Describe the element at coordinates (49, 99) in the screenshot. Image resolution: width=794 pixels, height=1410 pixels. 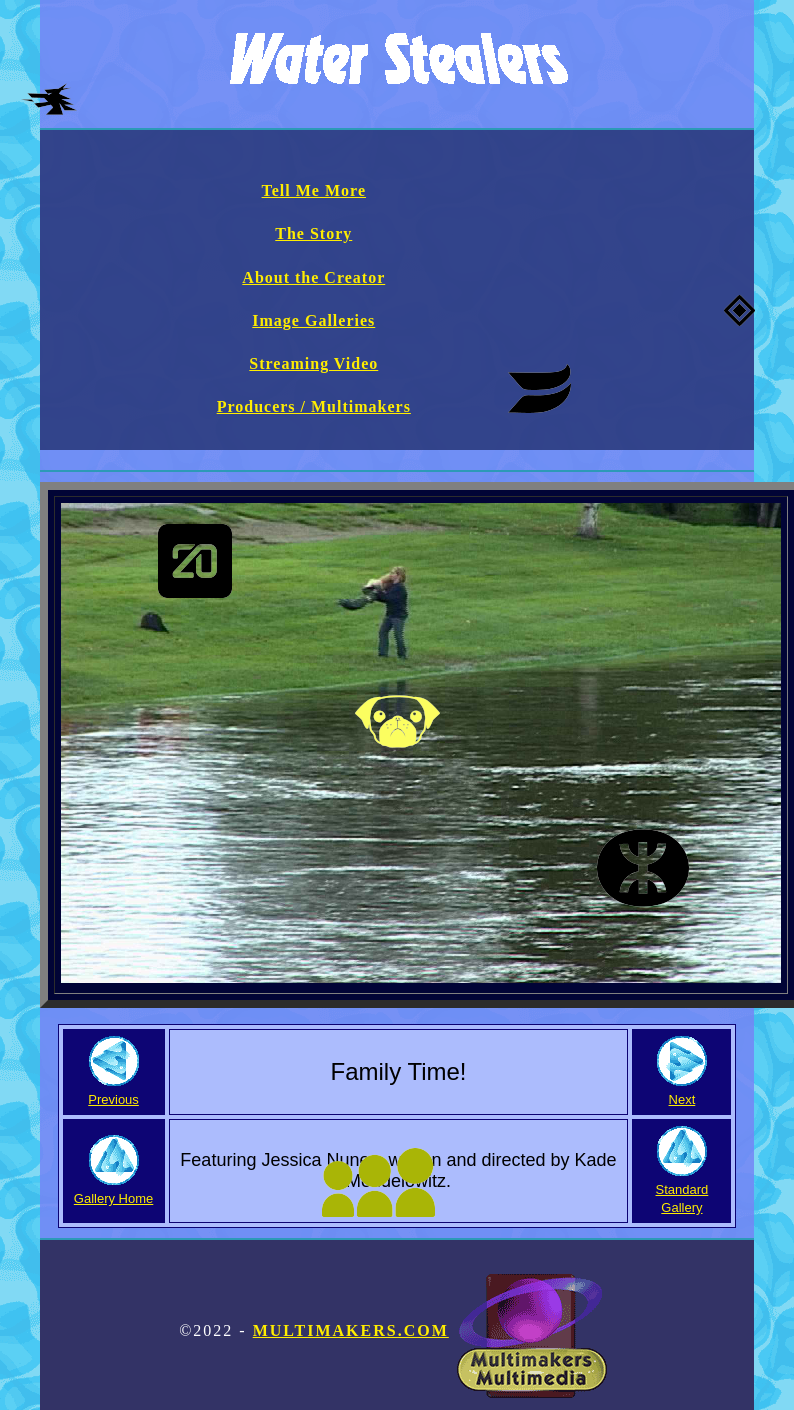
I see `wails framework logo` at that location.